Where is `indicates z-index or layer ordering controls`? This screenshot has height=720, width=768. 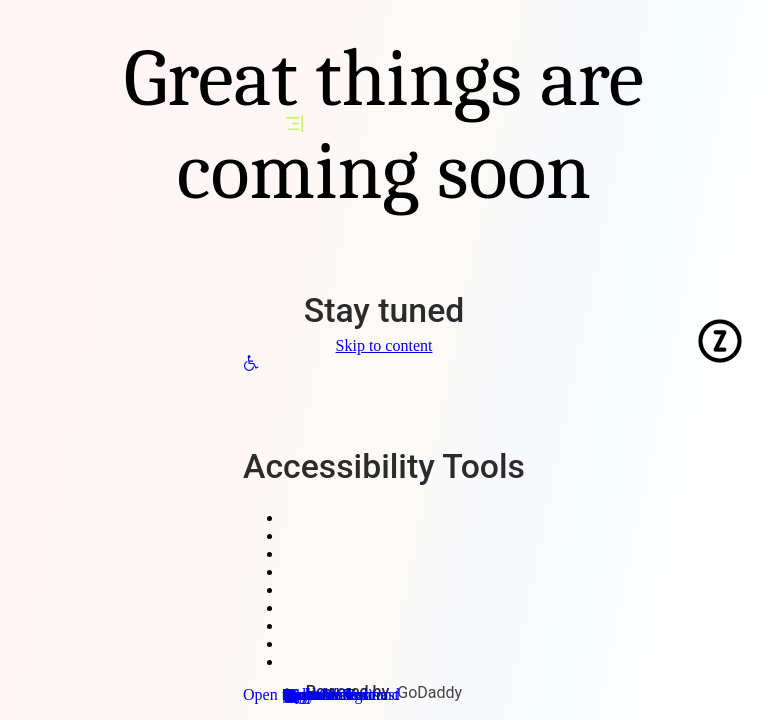
indicates z-index or layer ordering controls is located at coordinates (720, 341).